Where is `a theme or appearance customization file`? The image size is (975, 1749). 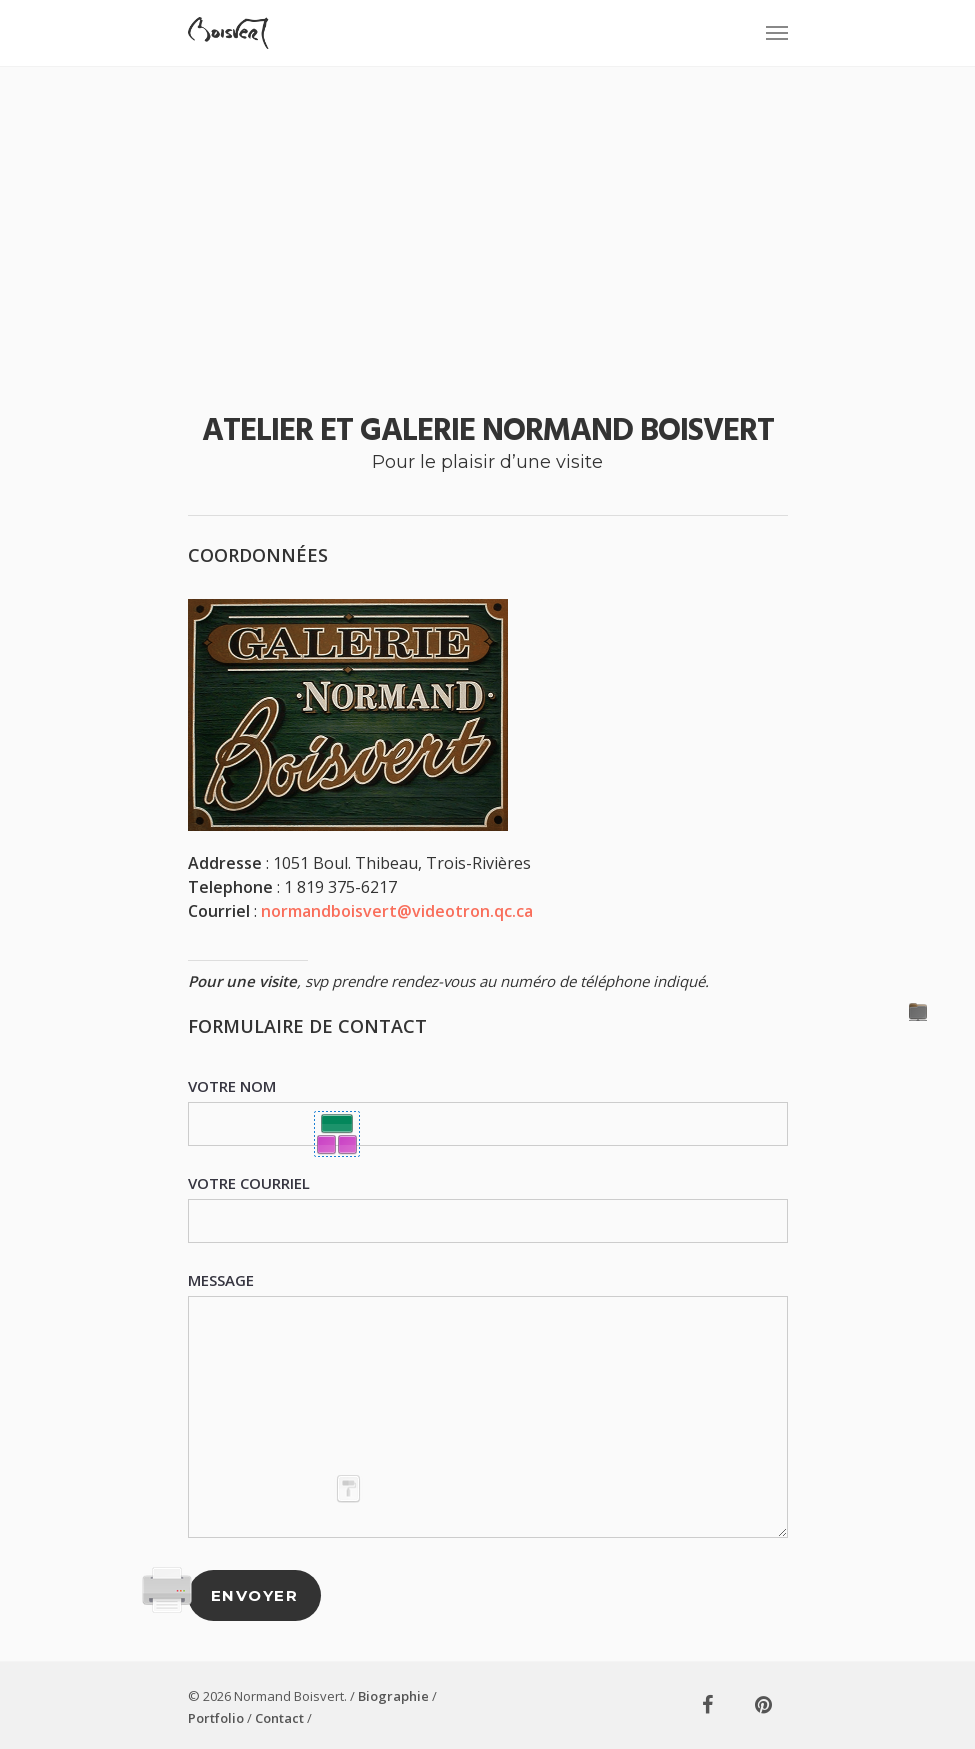 a theme or appearance customization file is located at coordinates (348, 1488).